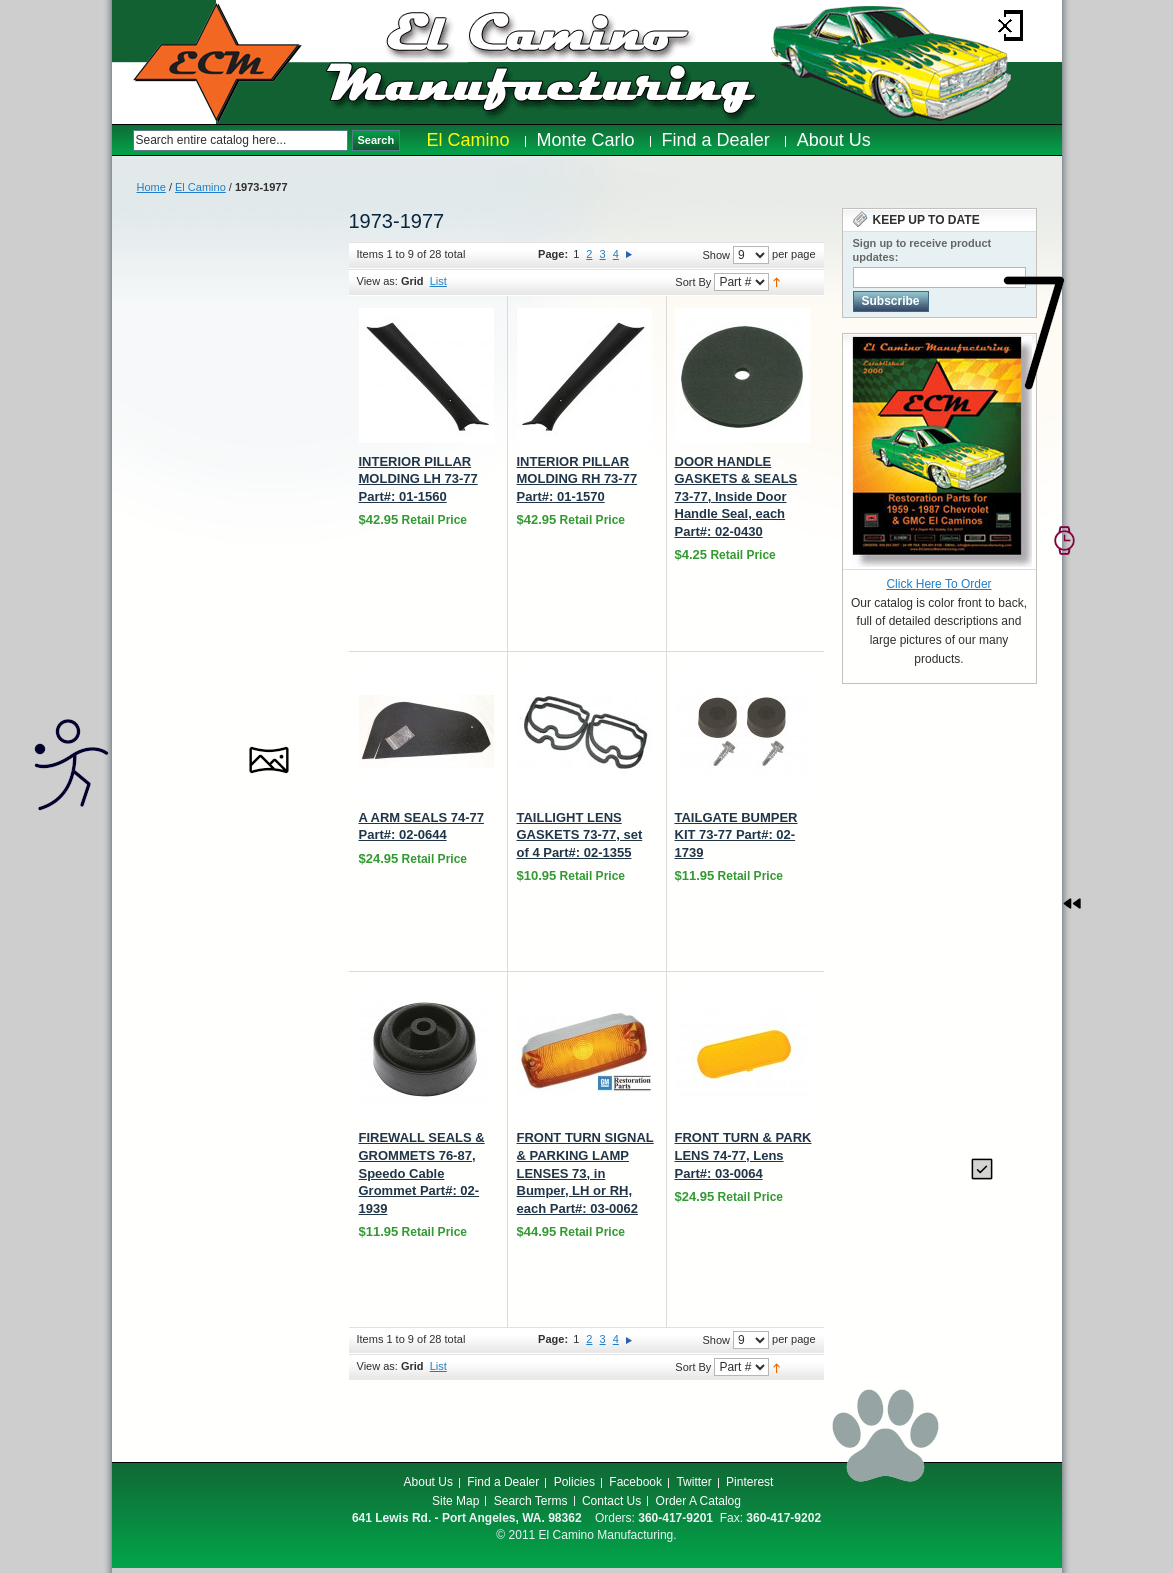 Image resolution: width=1173 pixels, height=1573 pixels. I want to click on disconnect or unlink a mobile device, so click(1010, 25).